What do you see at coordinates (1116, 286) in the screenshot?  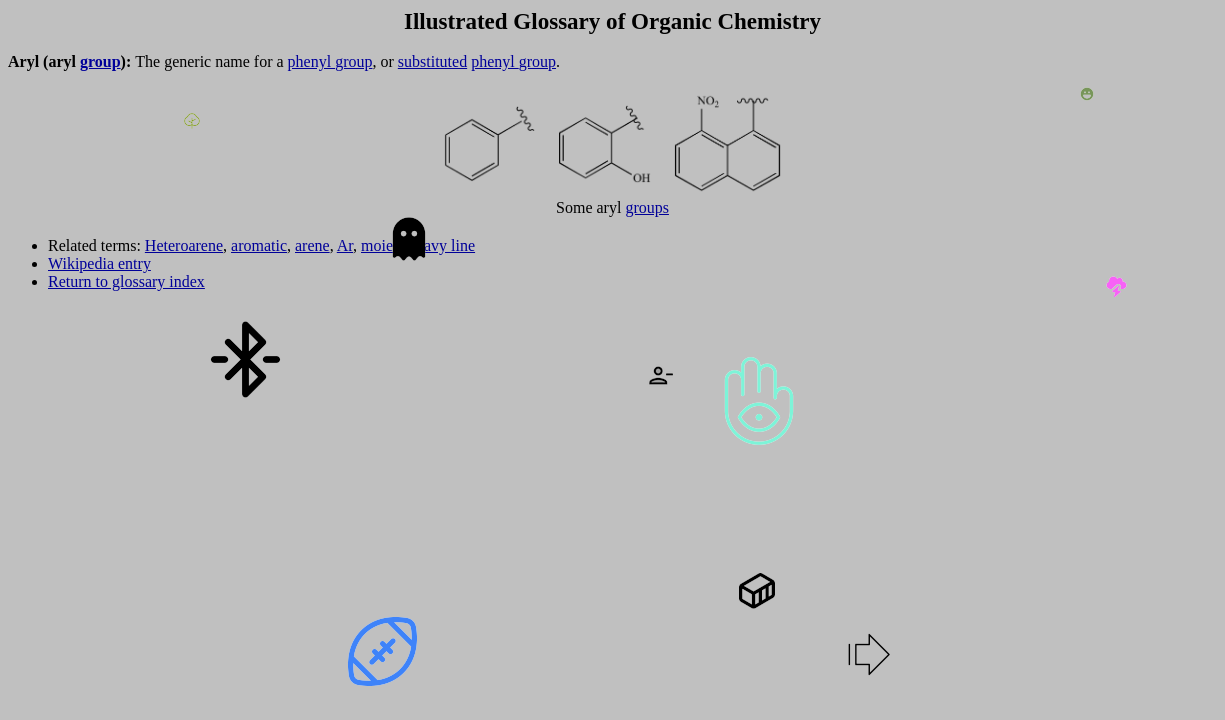 I see `indicates thunderstorm weather conditions` at bounding box center [1116, 286].